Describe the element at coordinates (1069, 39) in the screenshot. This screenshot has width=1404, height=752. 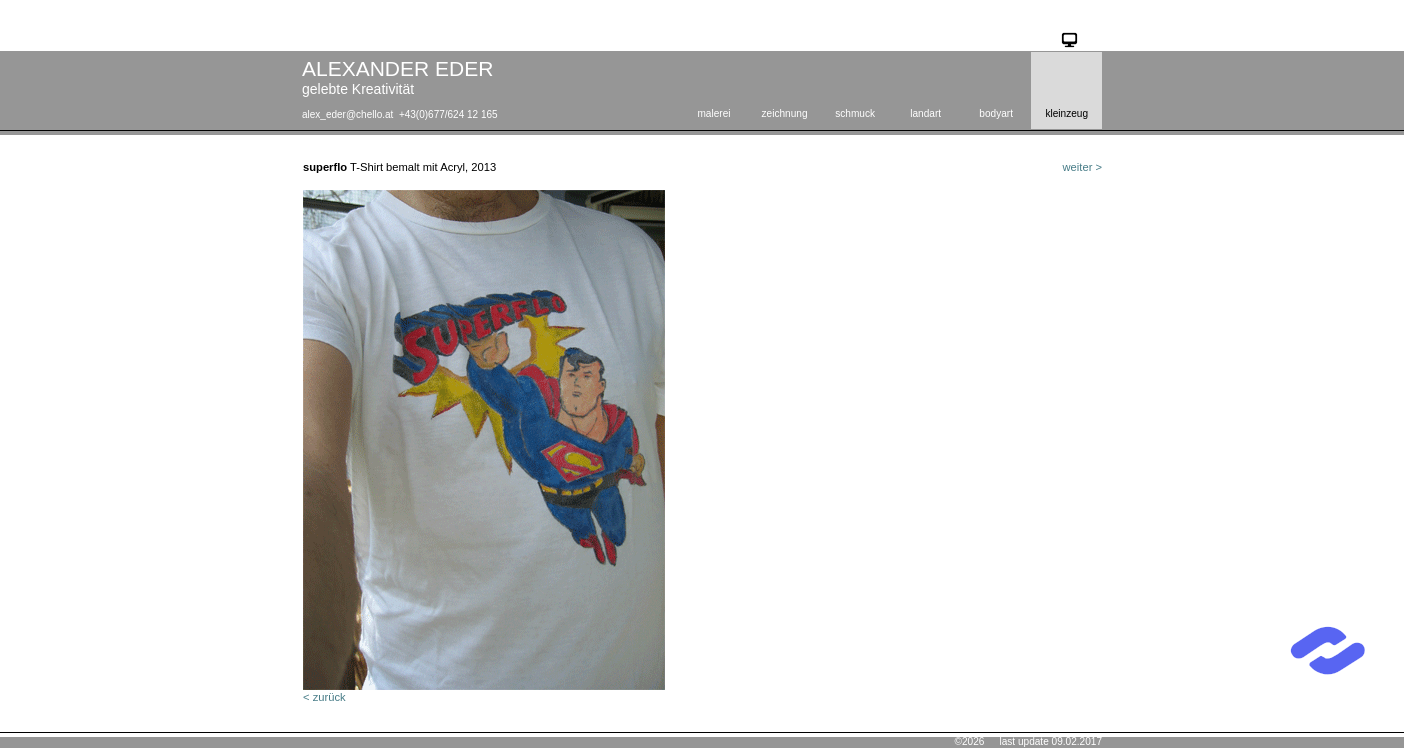
I see `switch to desktop view` at that location.